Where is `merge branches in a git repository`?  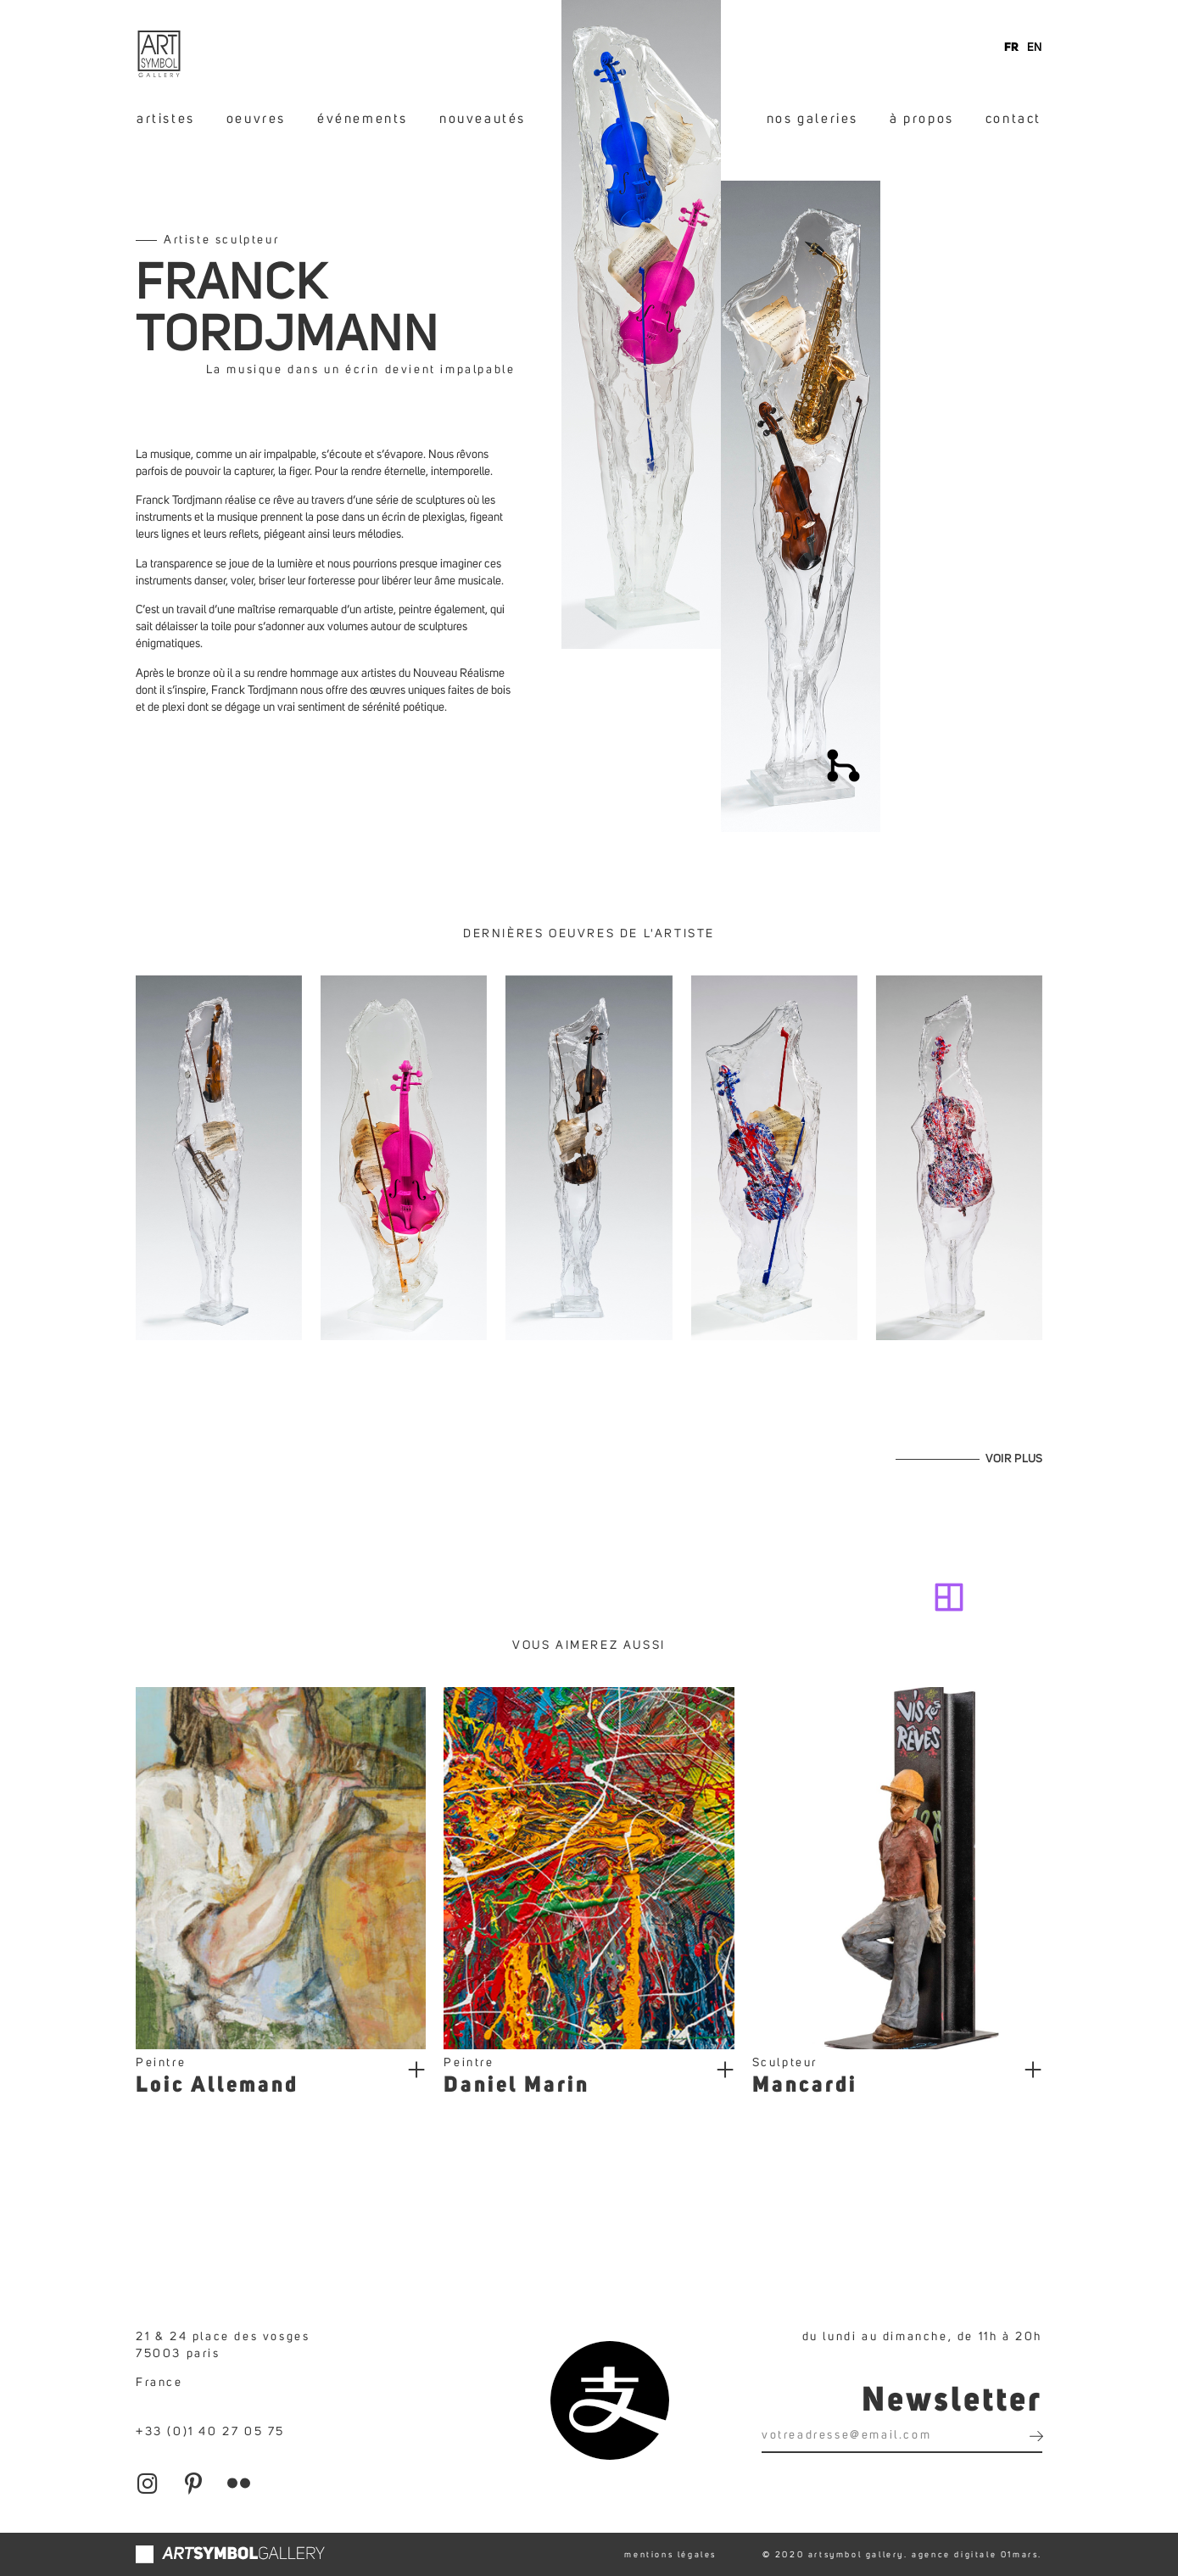
merge branches in a git repository is located at coordinates (843, 765).